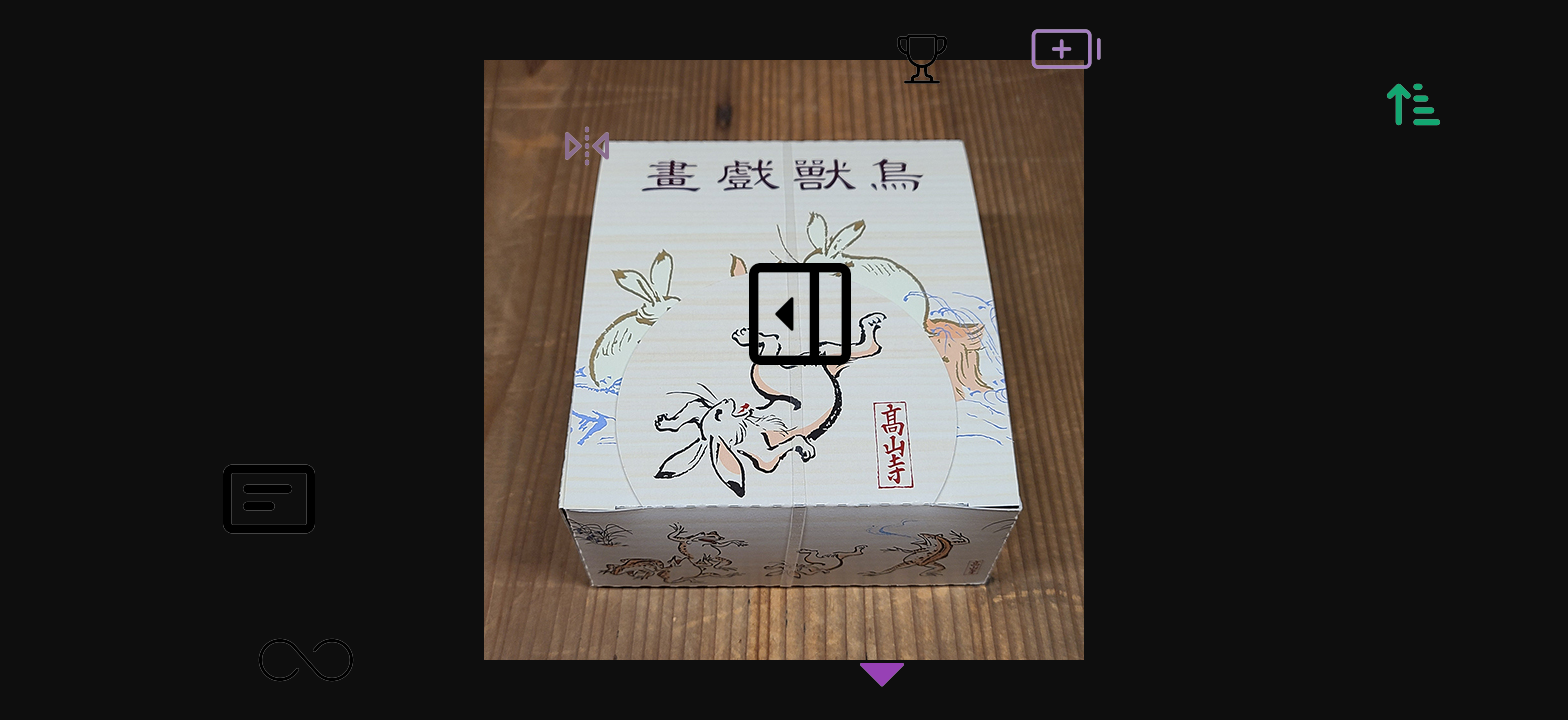 The image size is (1568, 720). Describe the element at coordinates (306, 660) in the screenshot. I see `indicates unlimited or infinite content` at that location.